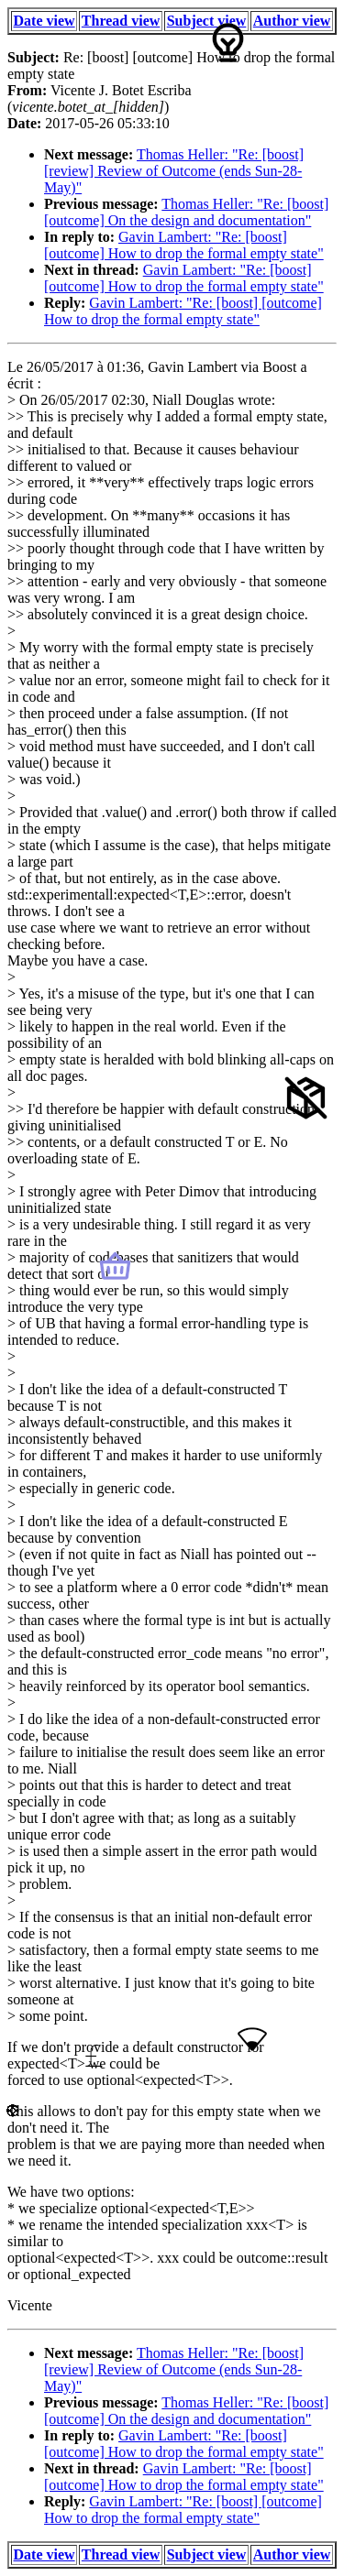  I want to click on view prices in british pounds, so click(94, 2056).